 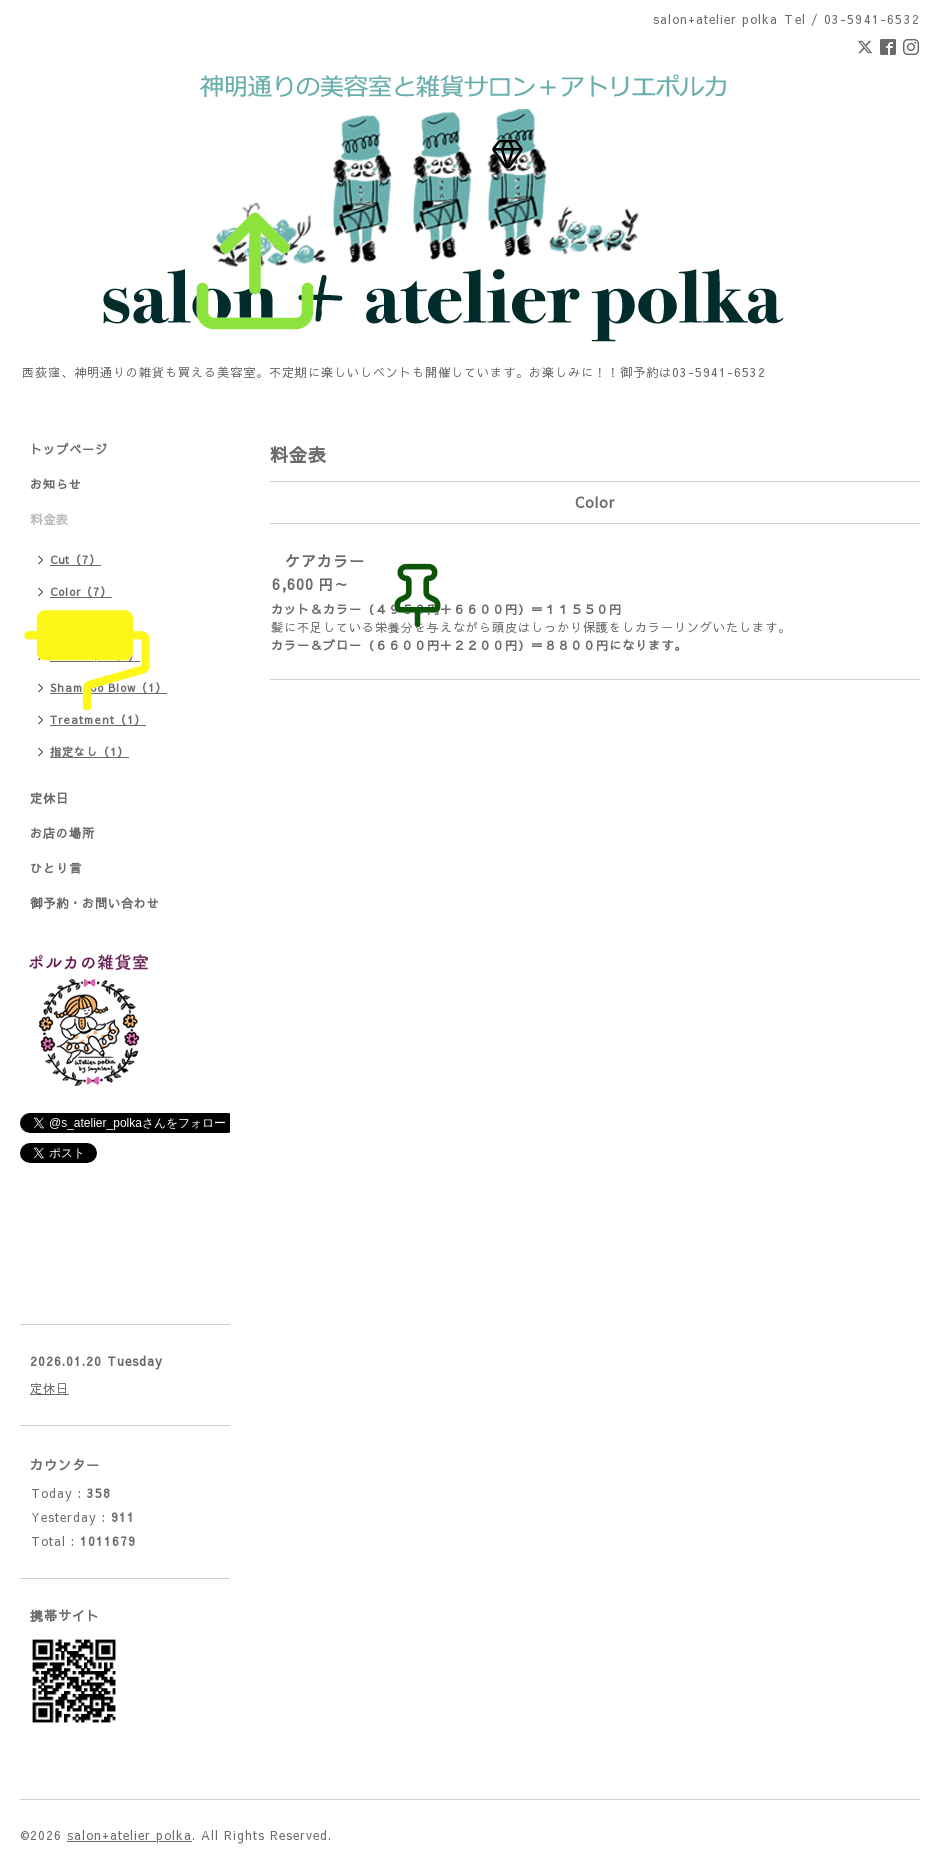 I want to click on upload a file from your device, so click(x=255, y=271).